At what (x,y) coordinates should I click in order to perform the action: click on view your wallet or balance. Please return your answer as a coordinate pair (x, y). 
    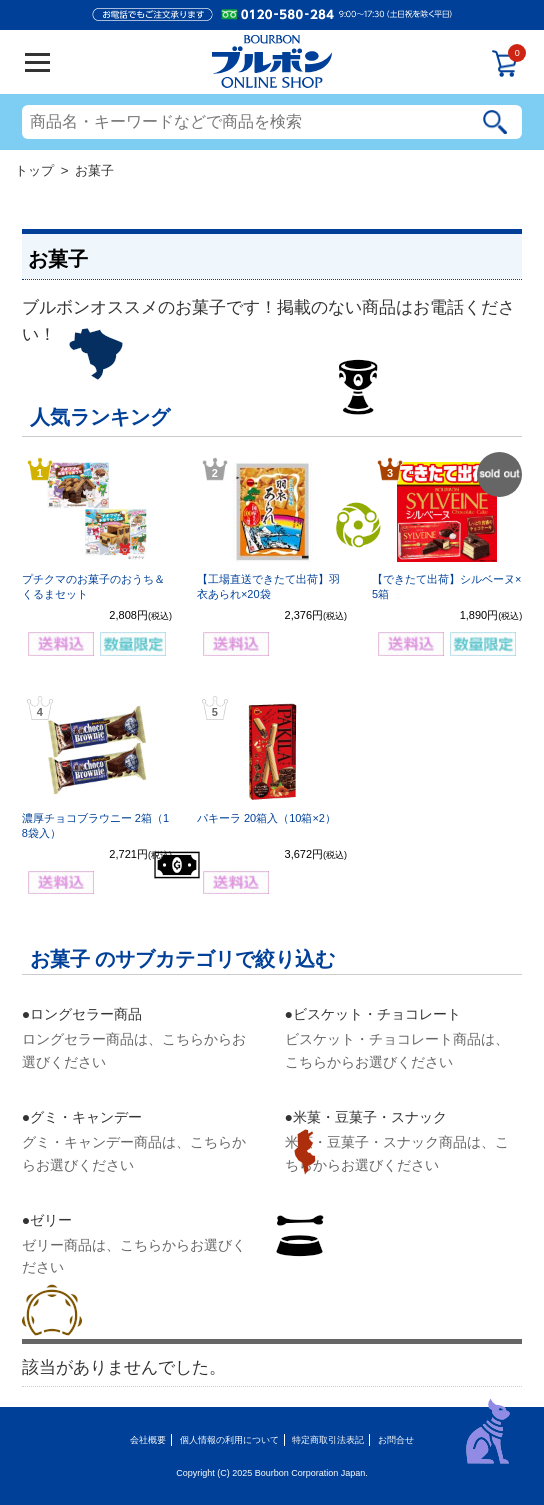
    Looking at the image, I should click on (177, 865).